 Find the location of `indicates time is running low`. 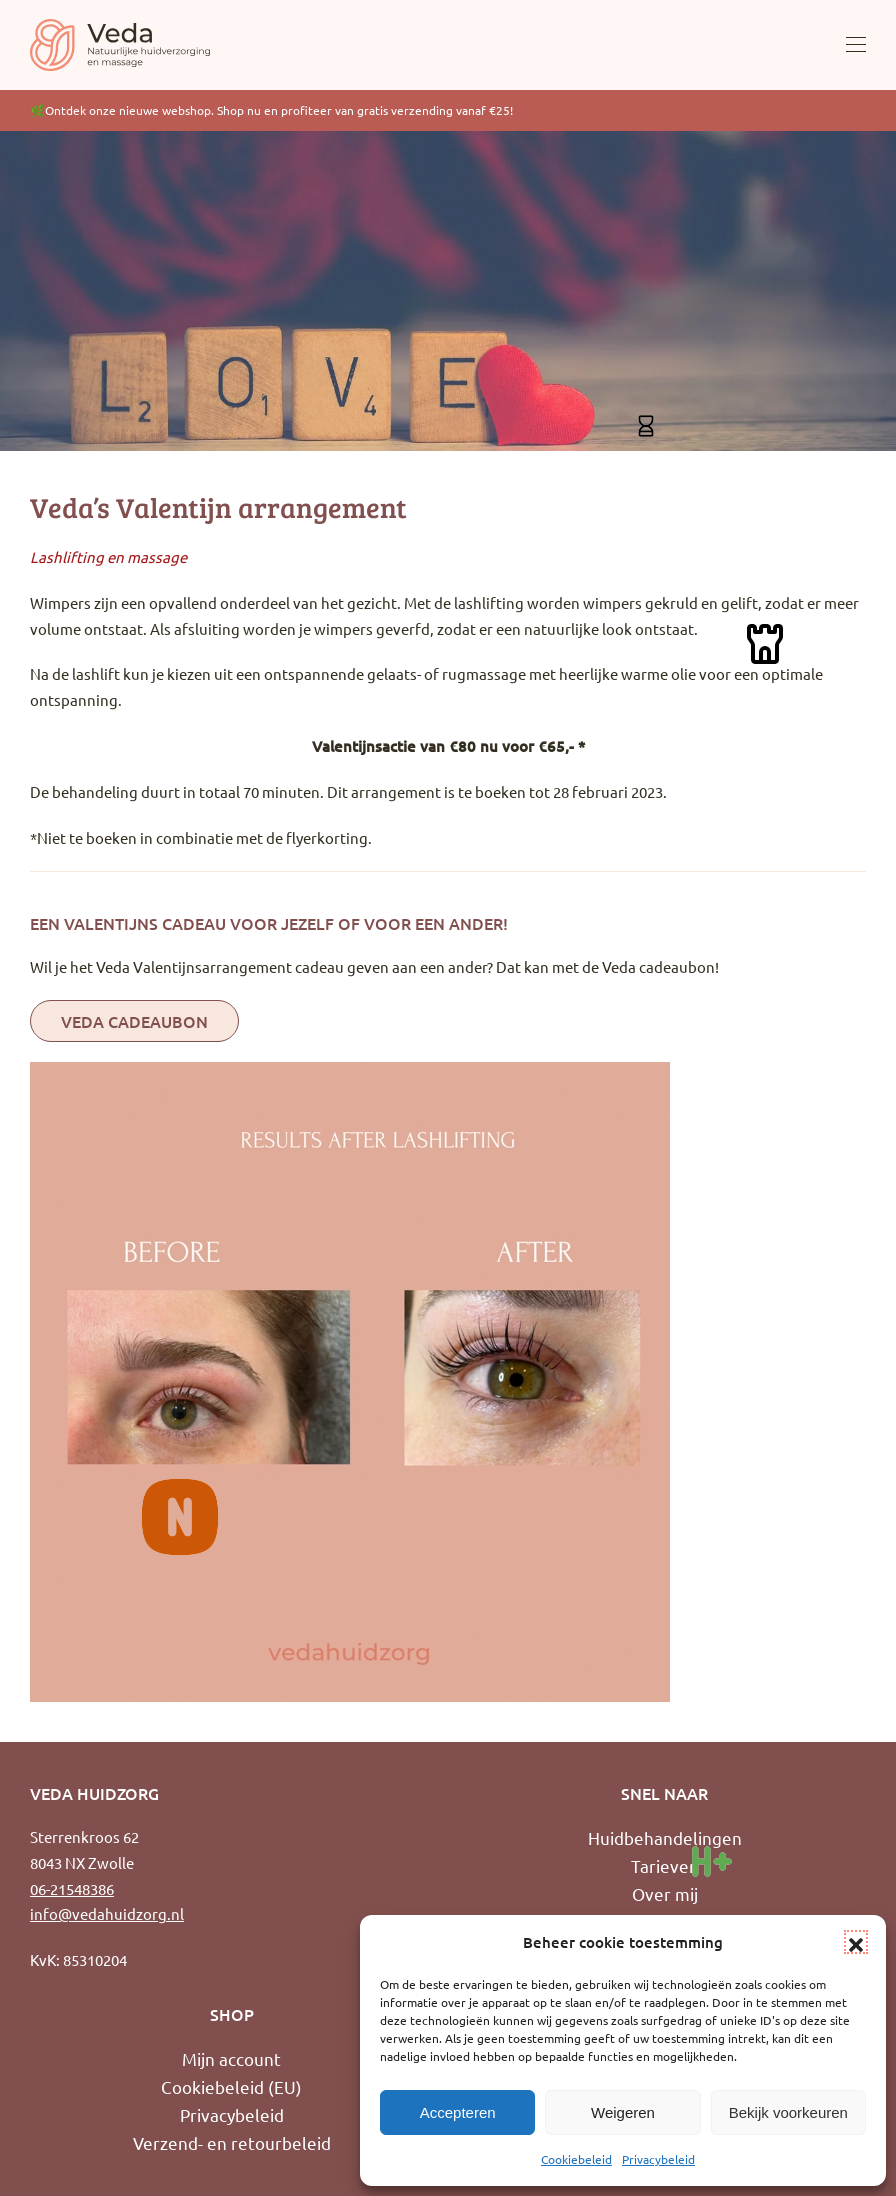

indicates time is running low is located at coordinates (646, 426).